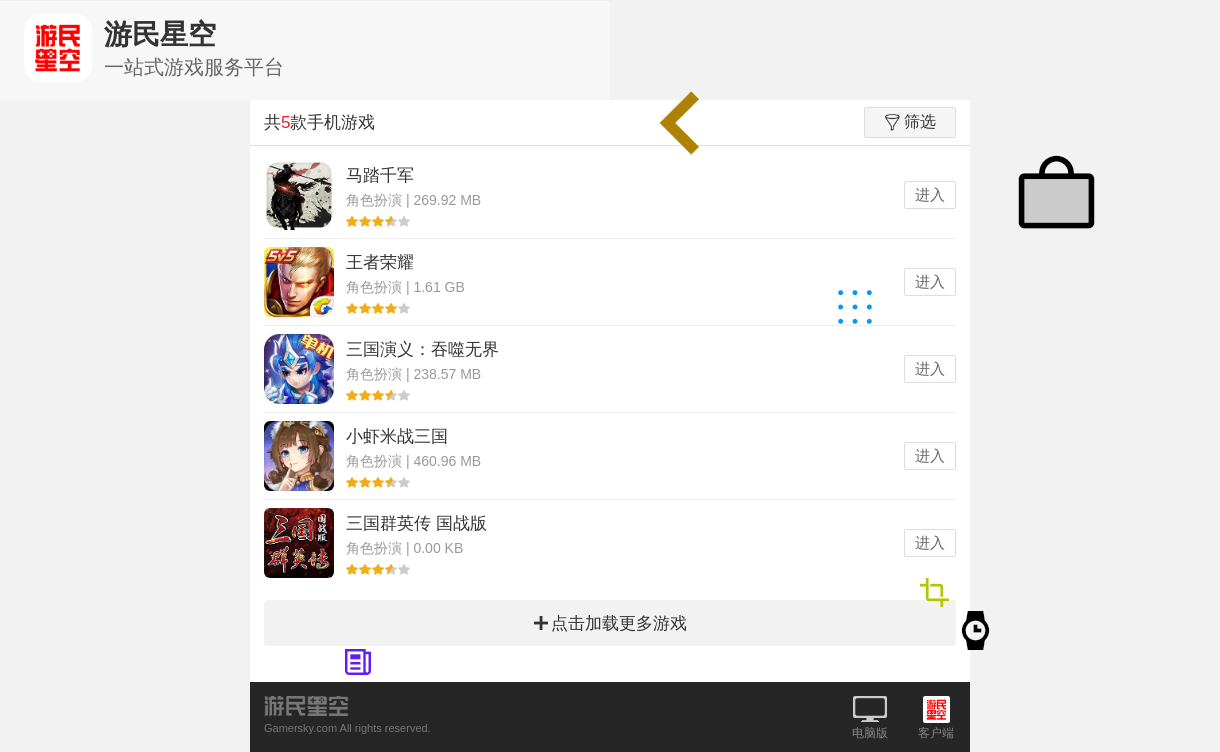  What do you see at coordinates (1056, 196) in the screenshot?
I see `view your shopping bag` at bounding box center [1056, 196].